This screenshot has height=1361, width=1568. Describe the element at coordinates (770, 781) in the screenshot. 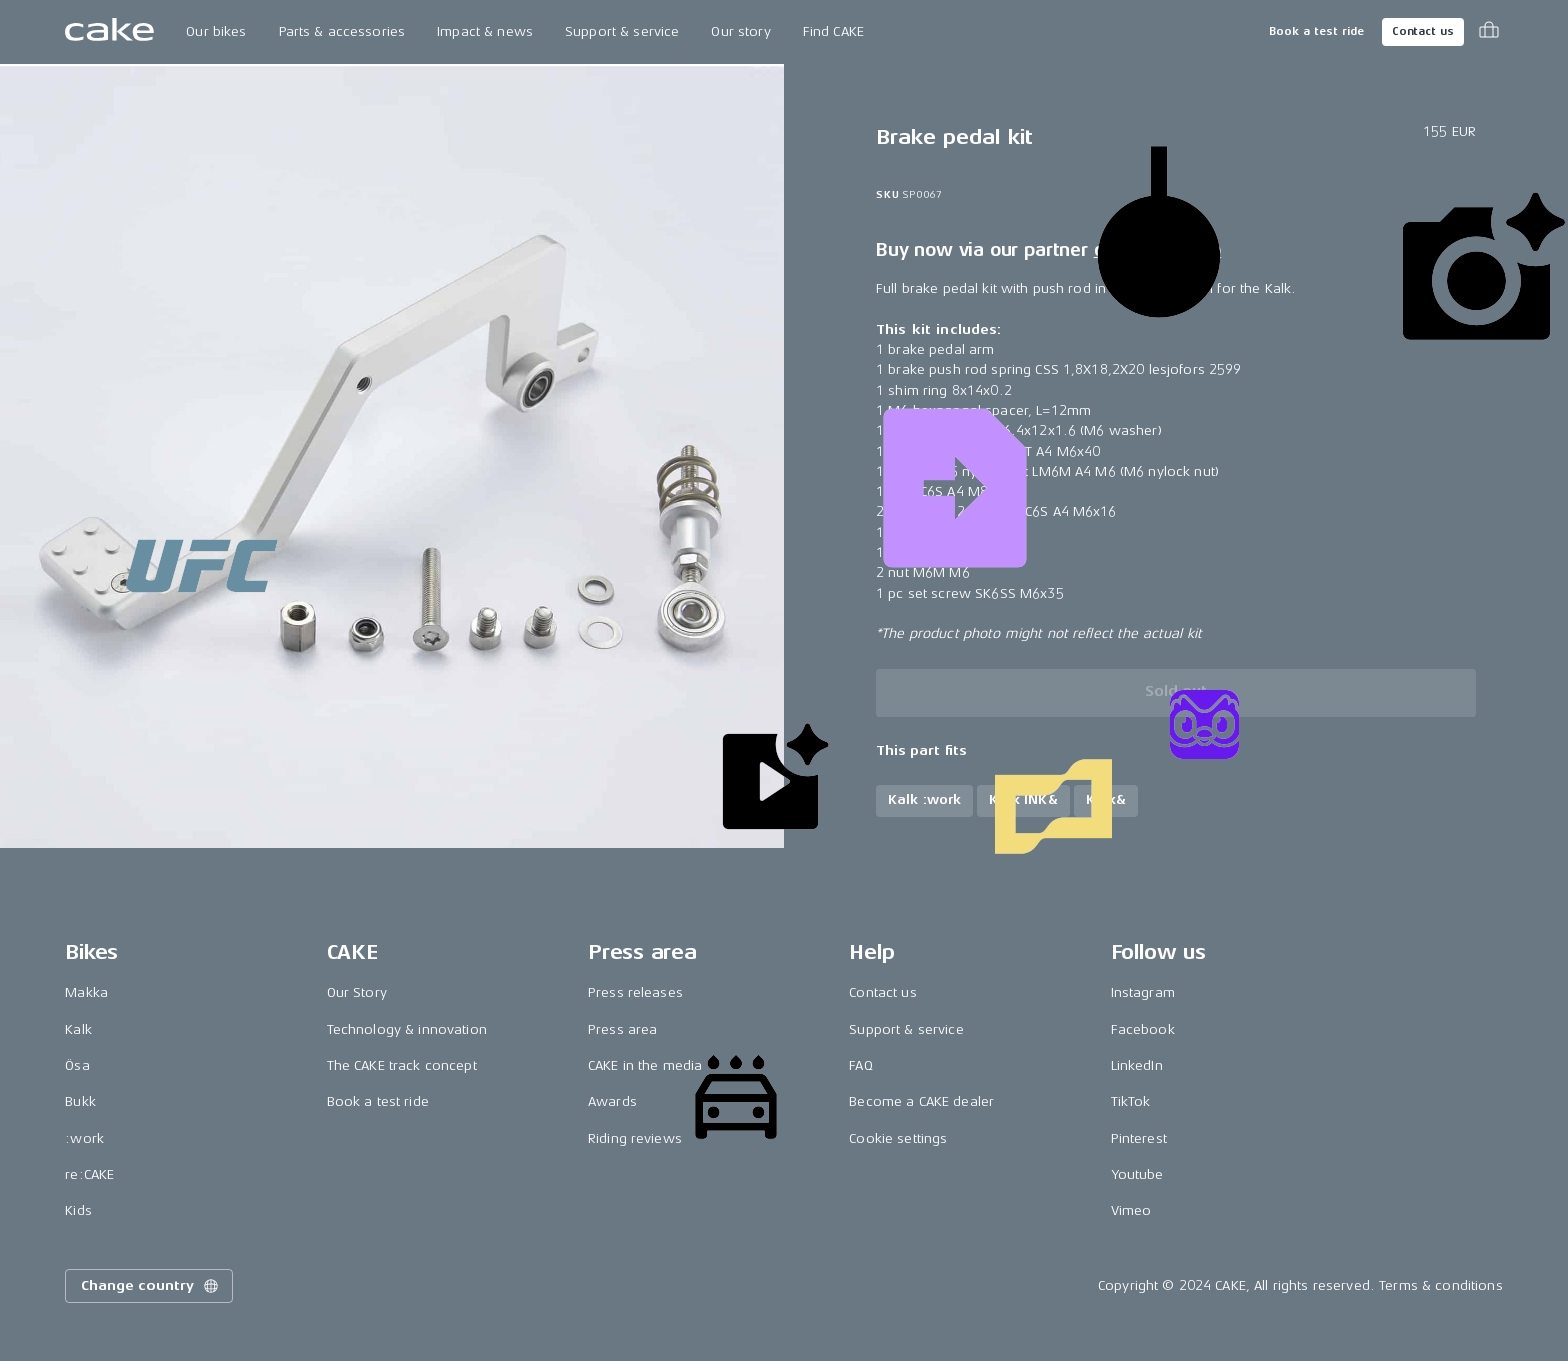

I see `access AI-powered video editing tools` at that location.